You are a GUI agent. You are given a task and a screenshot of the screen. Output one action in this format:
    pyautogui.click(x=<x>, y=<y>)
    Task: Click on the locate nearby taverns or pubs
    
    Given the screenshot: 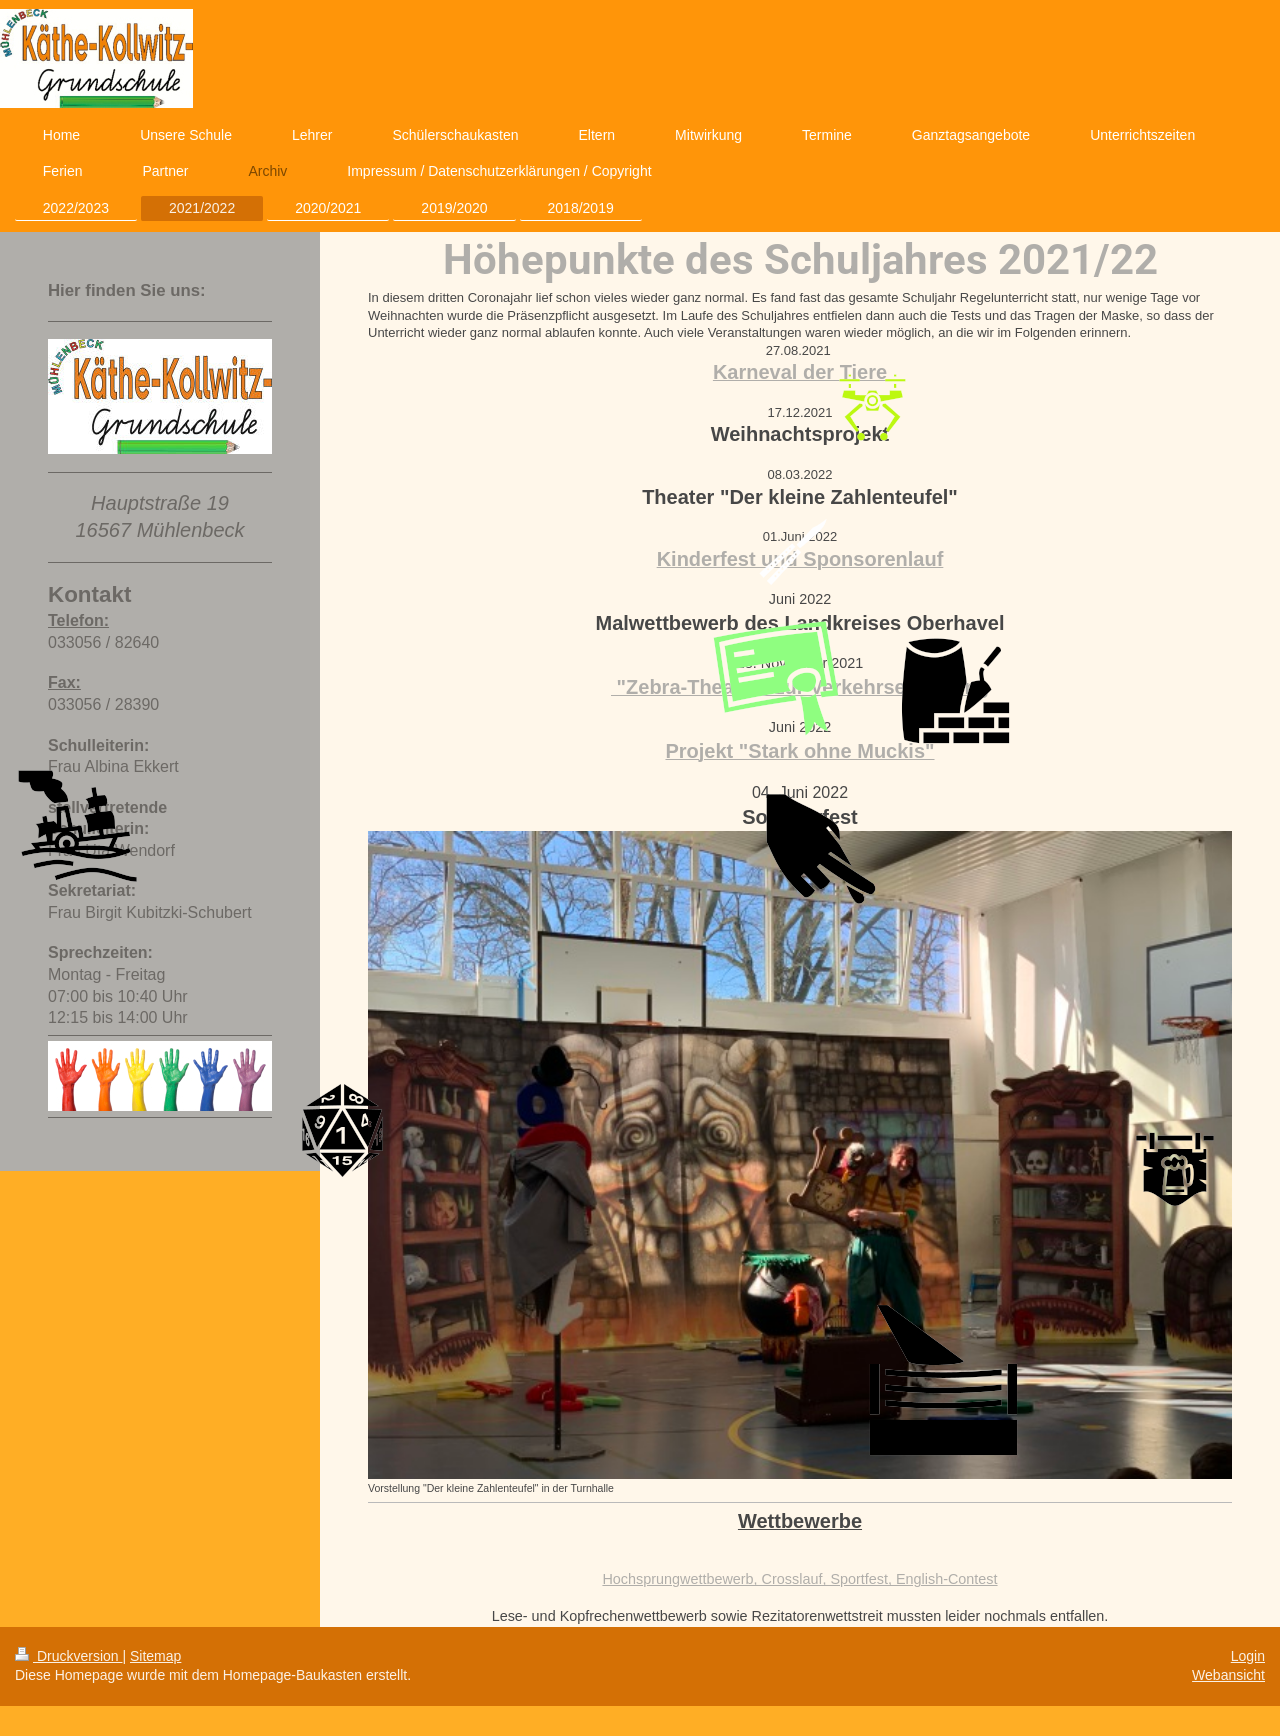 What is the action you would take?
    pyautogui.click(x=1175, y=1169)
    